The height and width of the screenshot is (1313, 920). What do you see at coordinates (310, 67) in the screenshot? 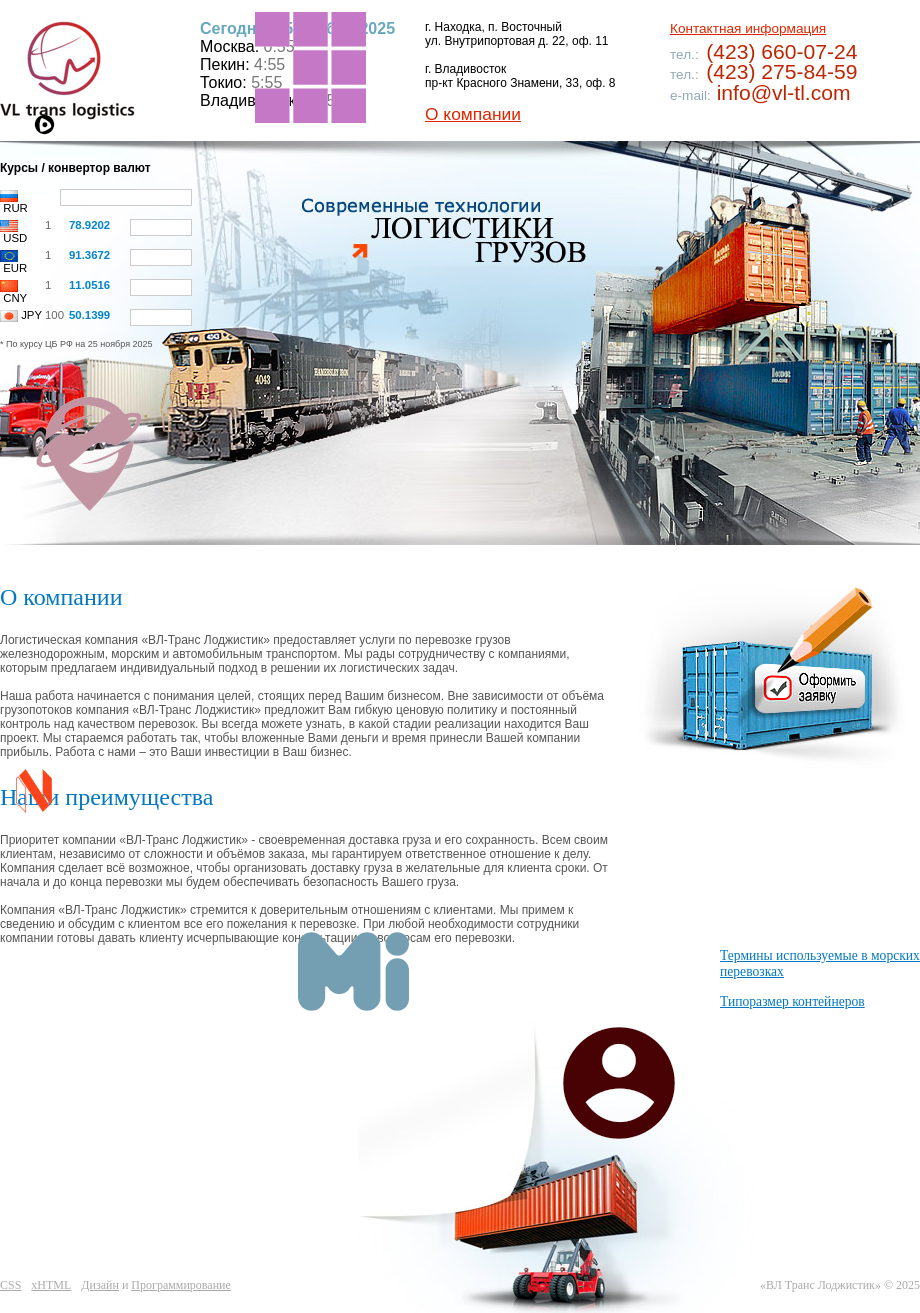
I see `pnpm package manager logo` at bounding box center [310, 67].